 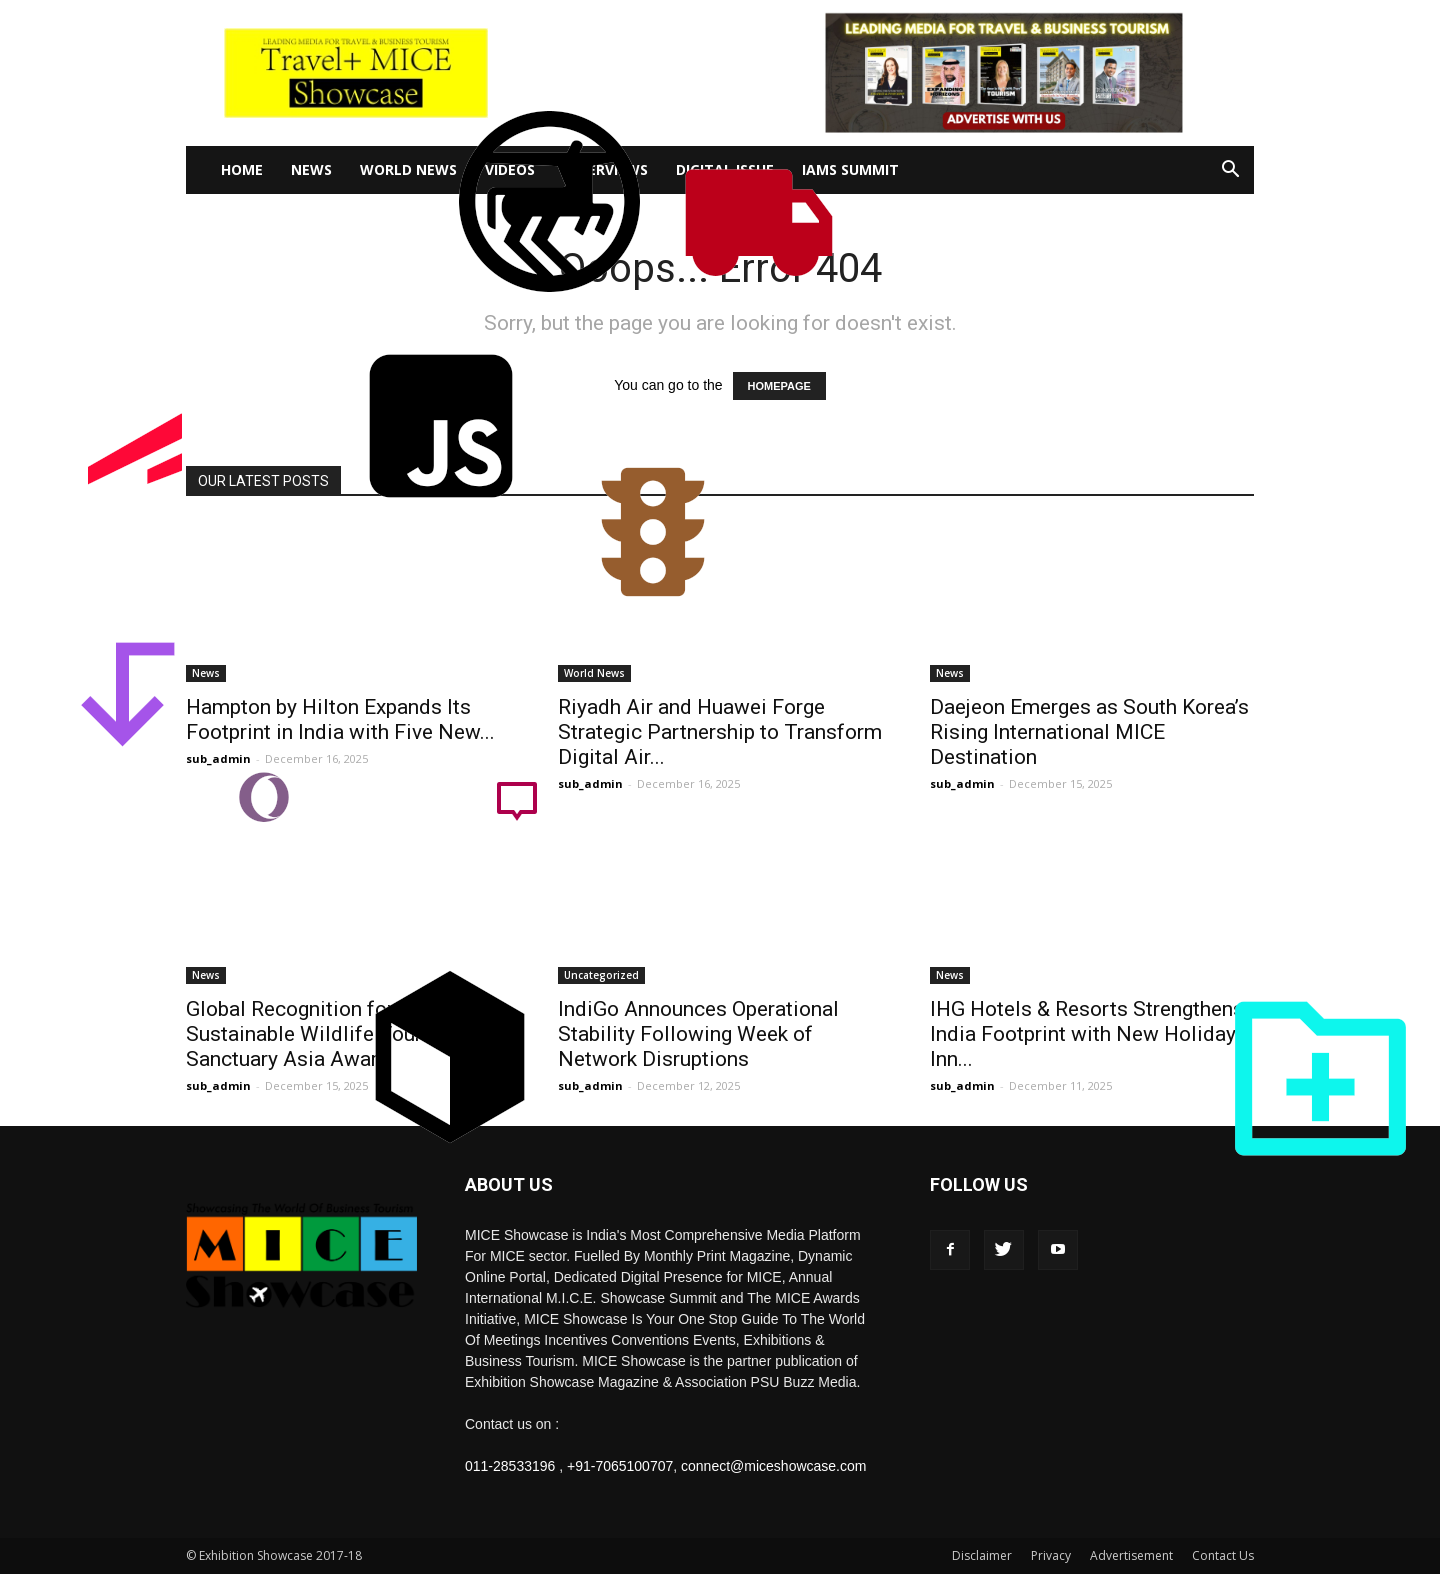 I want to click on open chat or messaging, so click(x=517, y=800).